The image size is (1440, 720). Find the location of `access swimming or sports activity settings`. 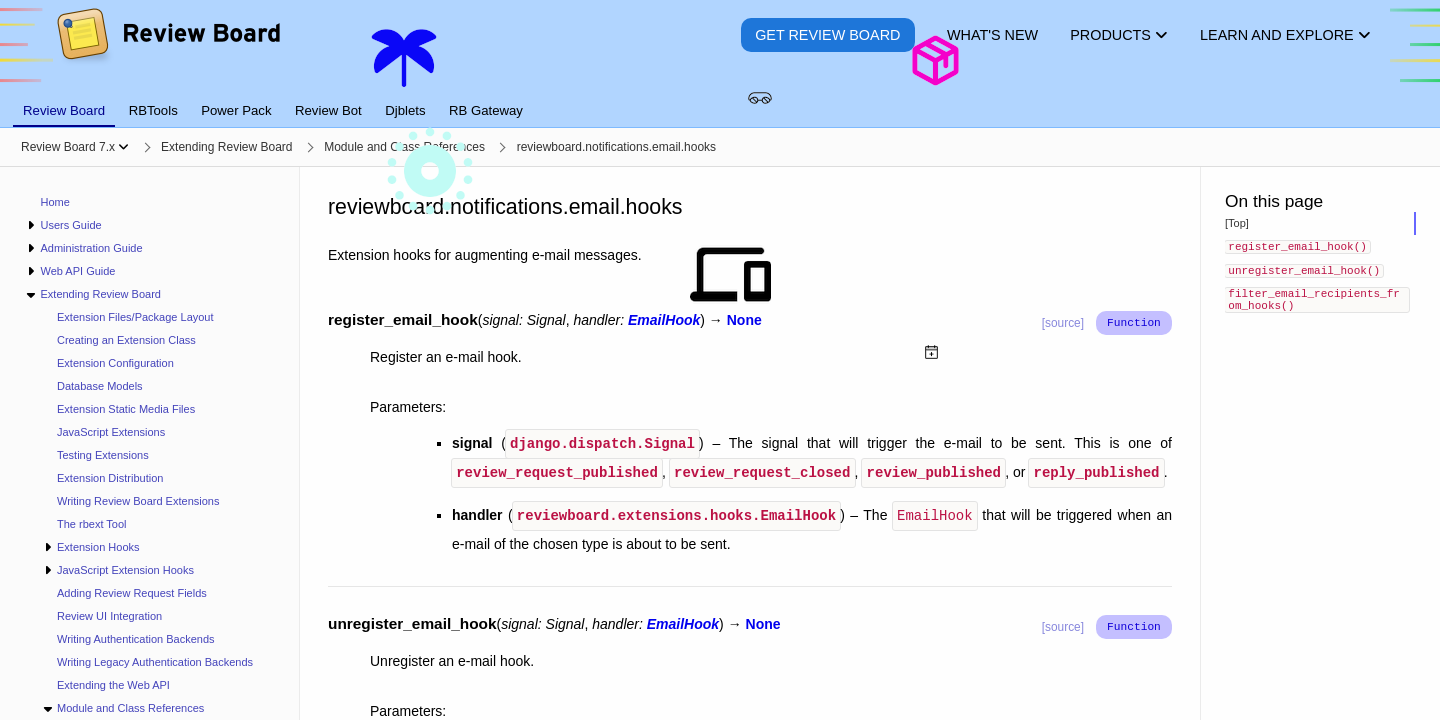

access swimming or sports activity settings is located at coordinates (760, 98).